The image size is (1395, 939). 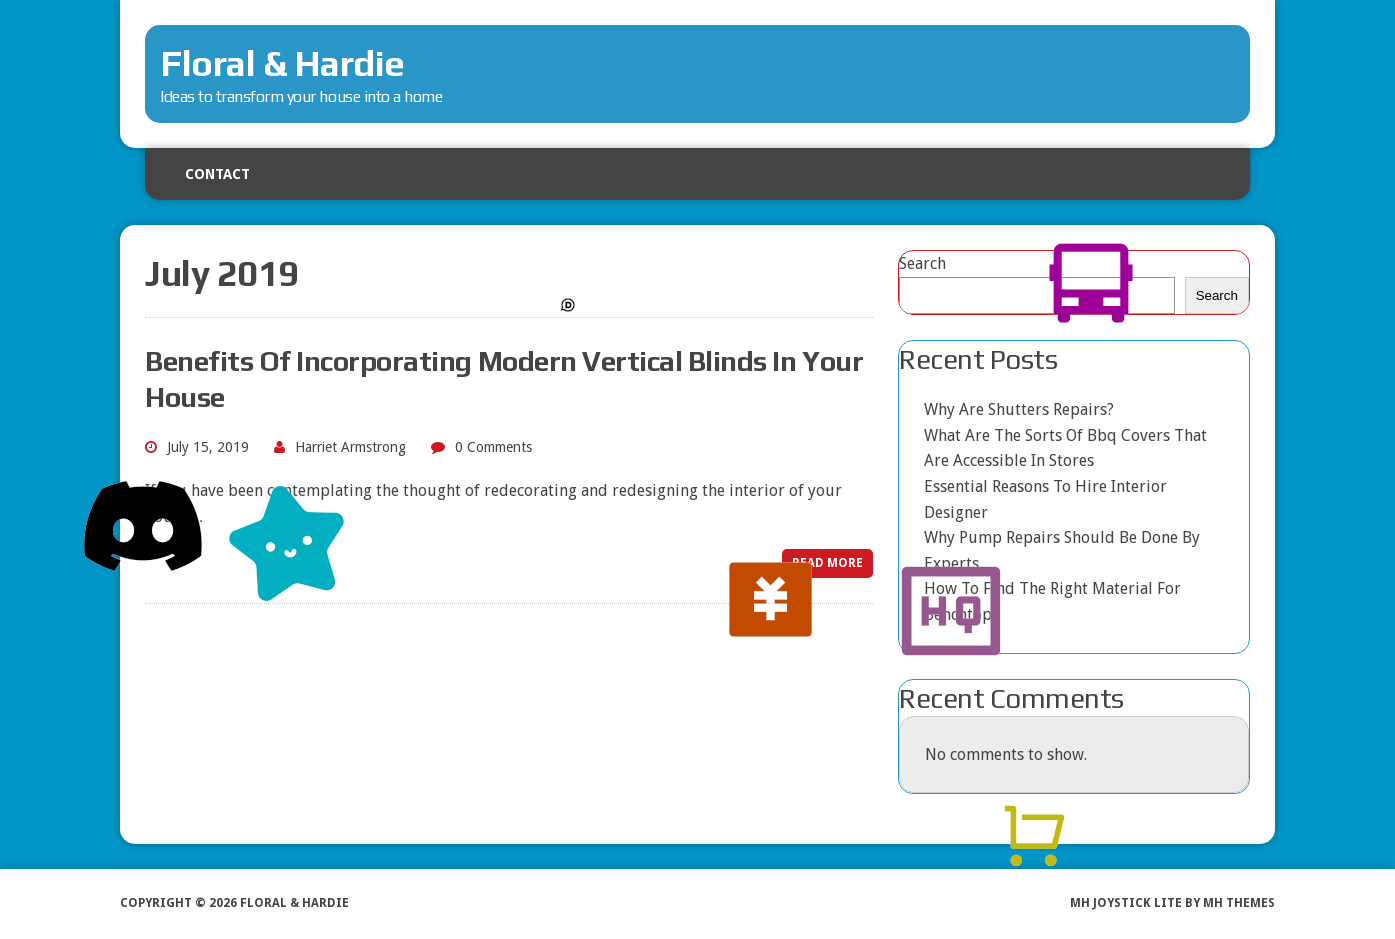 I want to click on open Disqus comments section, so click(x=568, y=305).